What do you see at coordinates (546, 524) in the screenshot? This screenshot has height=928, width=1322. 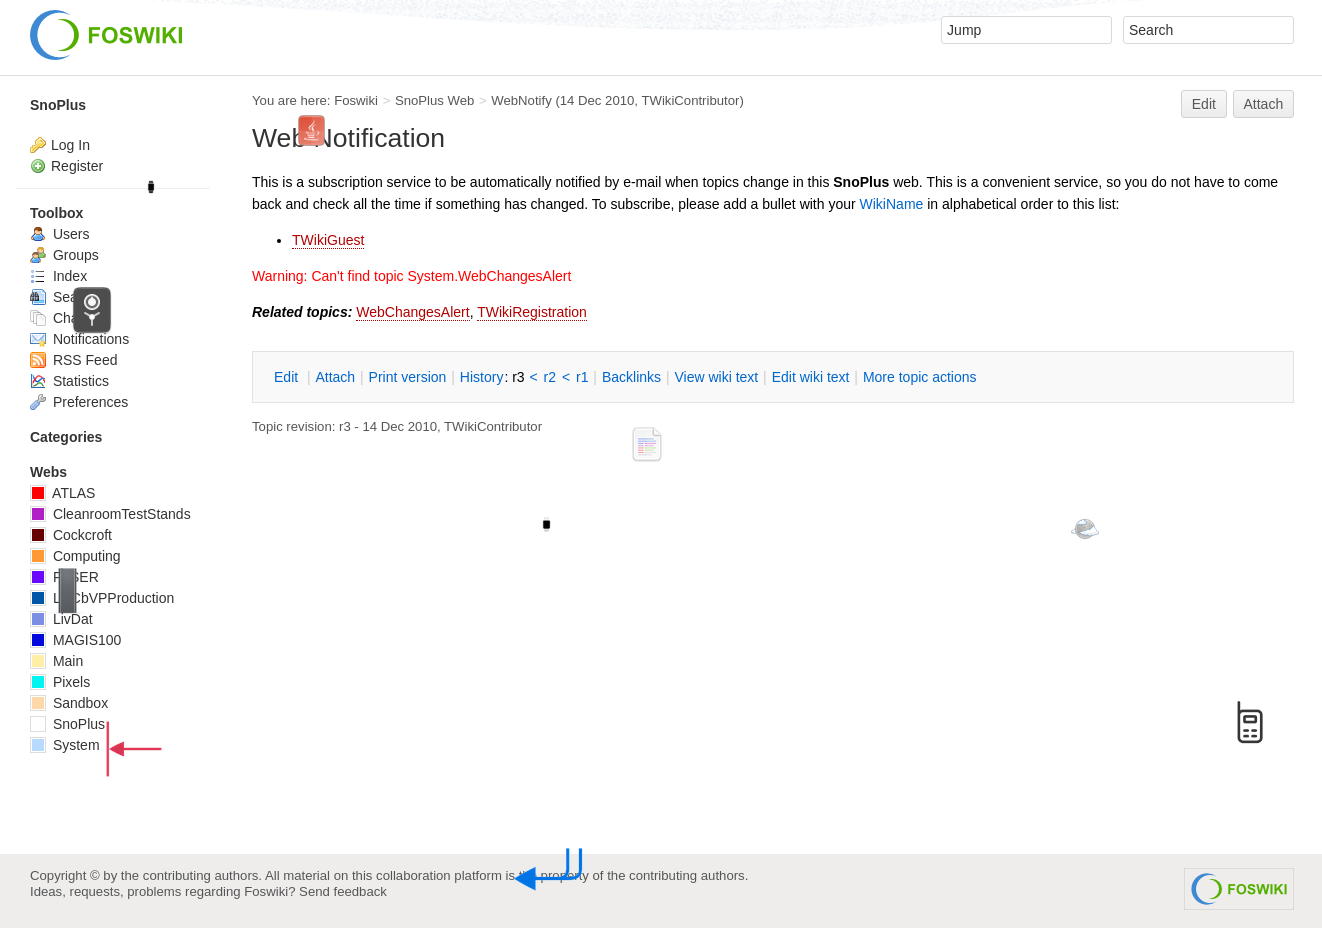 I see `apple watch series 2 device icon` at bounding box center [546, 524].